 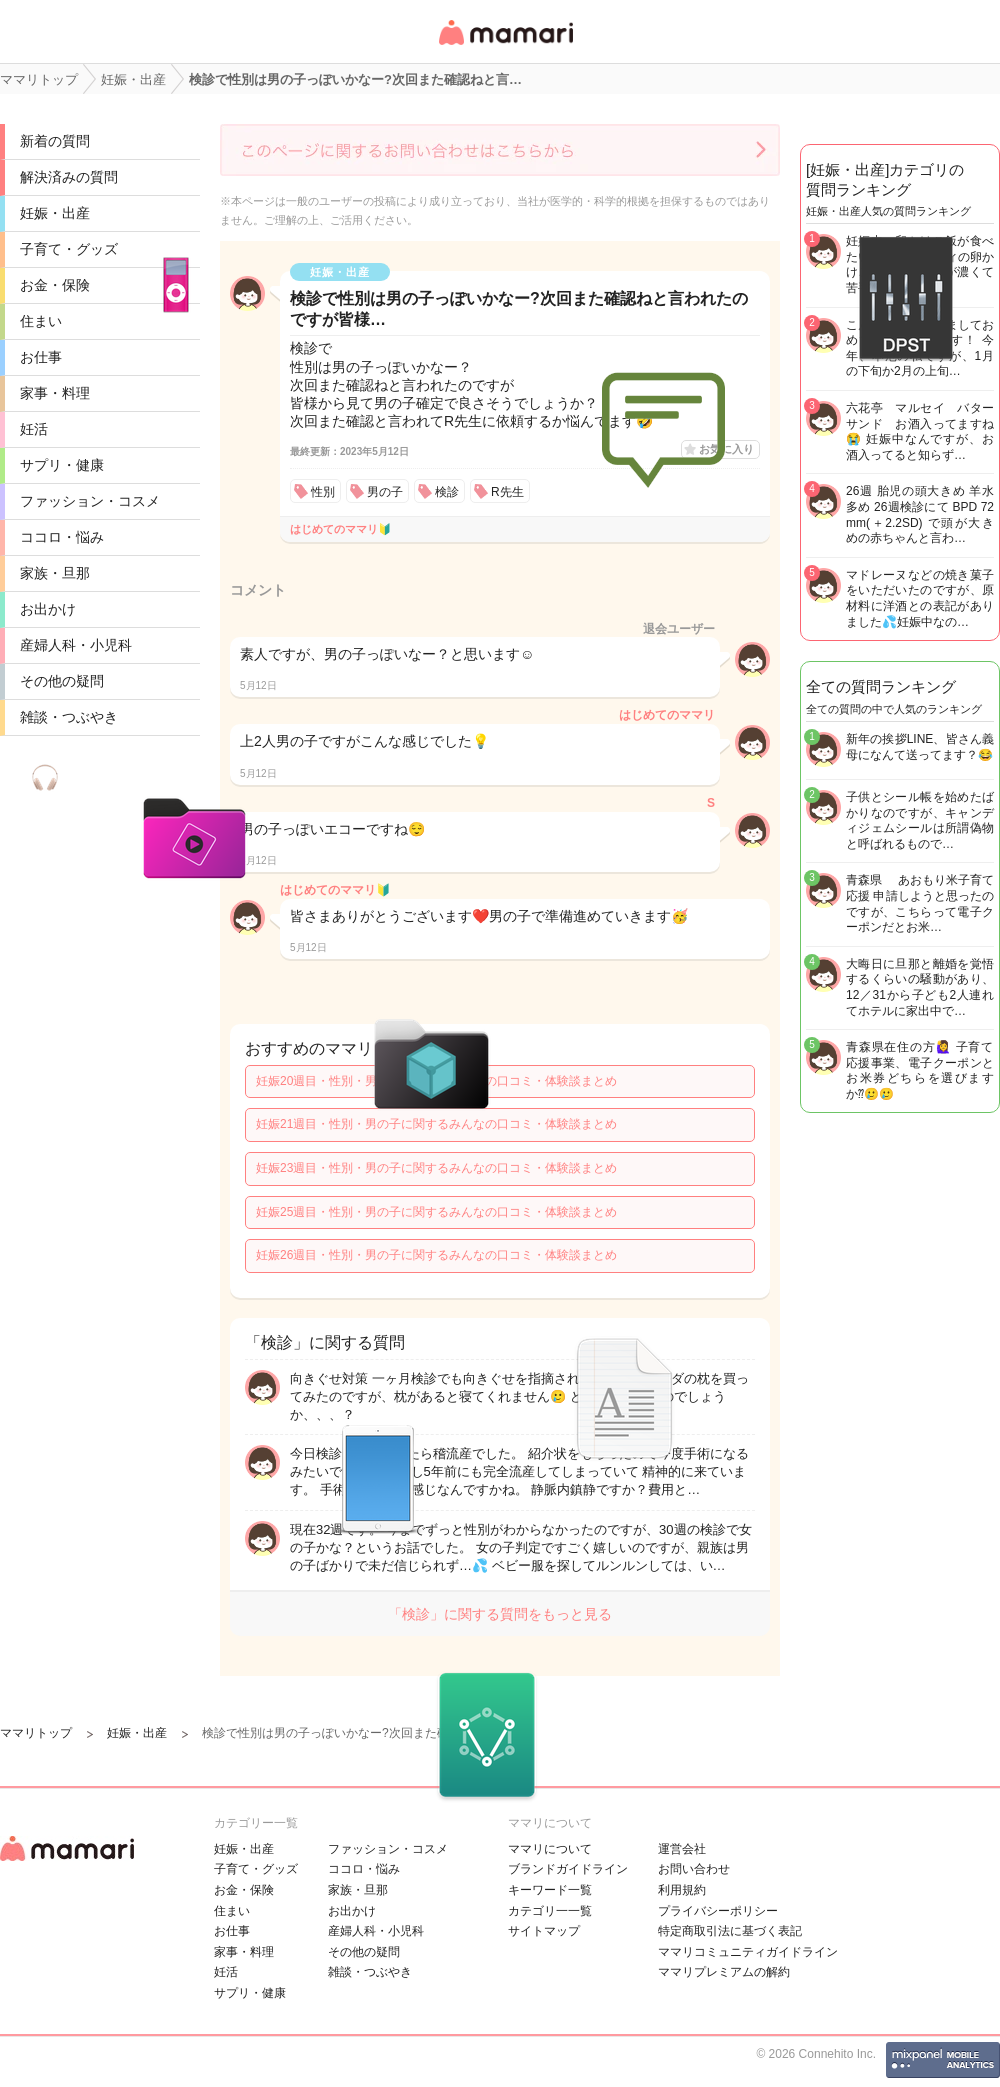 What do you see at coordinates (378, 1469) in the screenshot?
I see `iPad mini device connected via cellular network` at bounding box center [378, 1469].